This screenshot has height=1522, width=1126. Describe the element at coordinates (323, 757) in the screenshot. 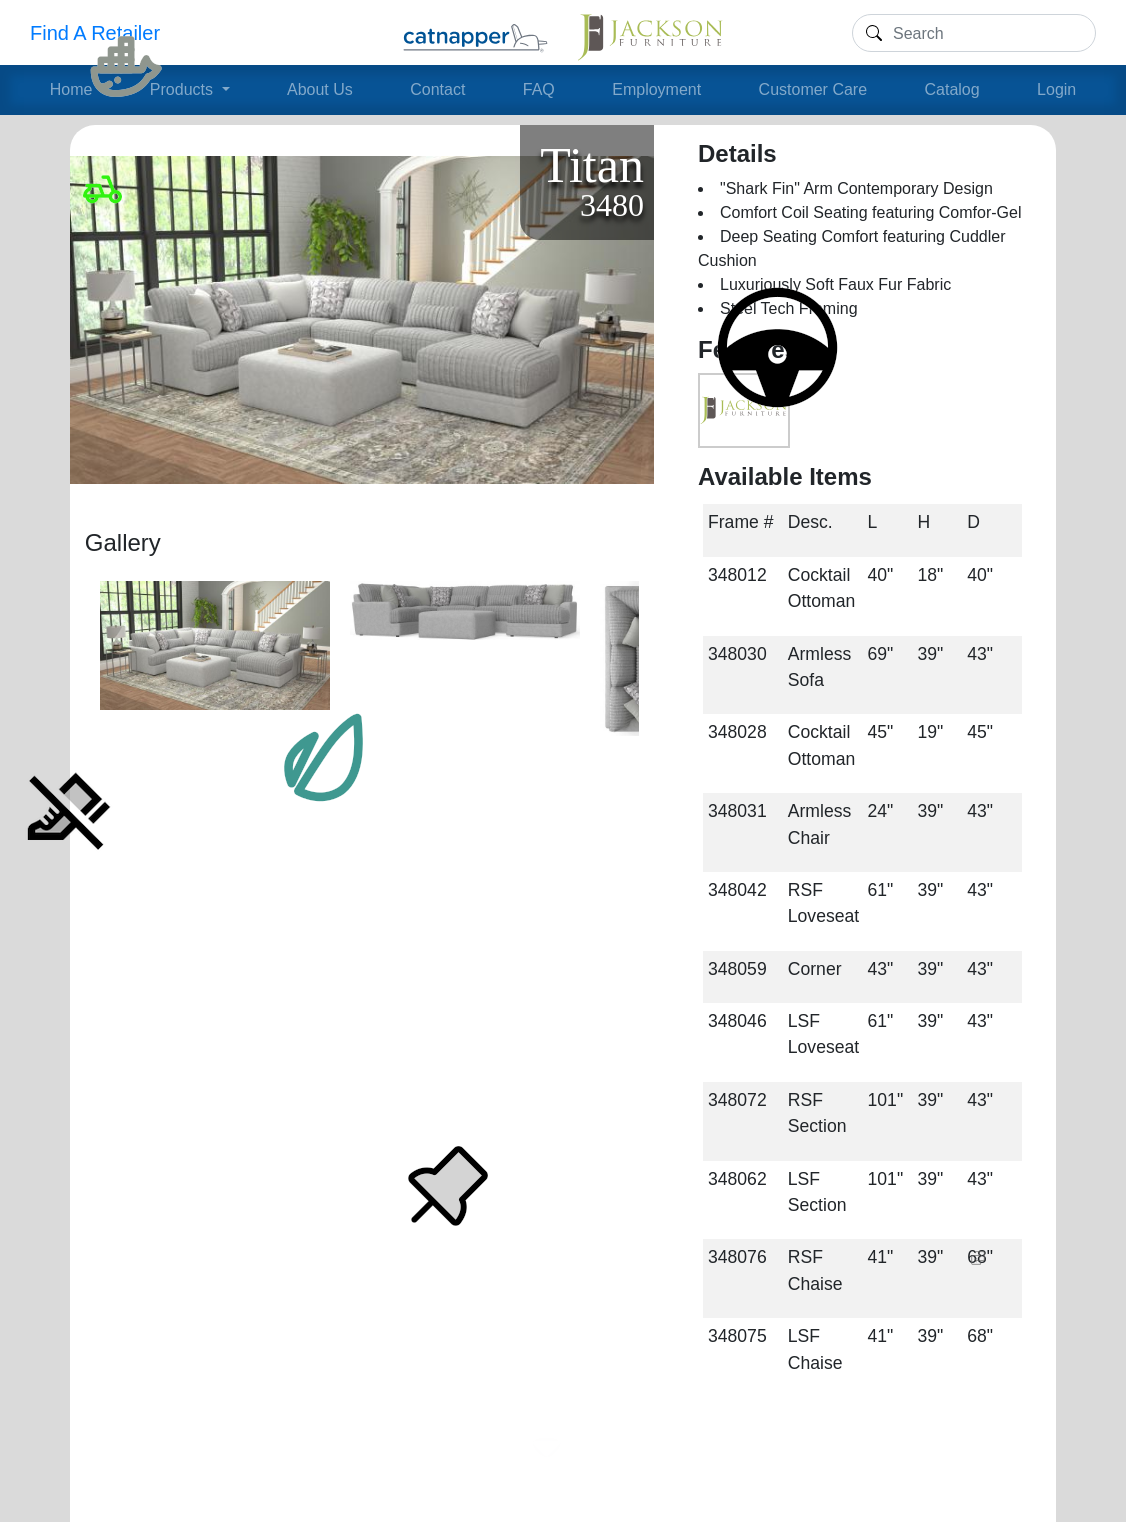

I see `envato marketplace logo` at that location.